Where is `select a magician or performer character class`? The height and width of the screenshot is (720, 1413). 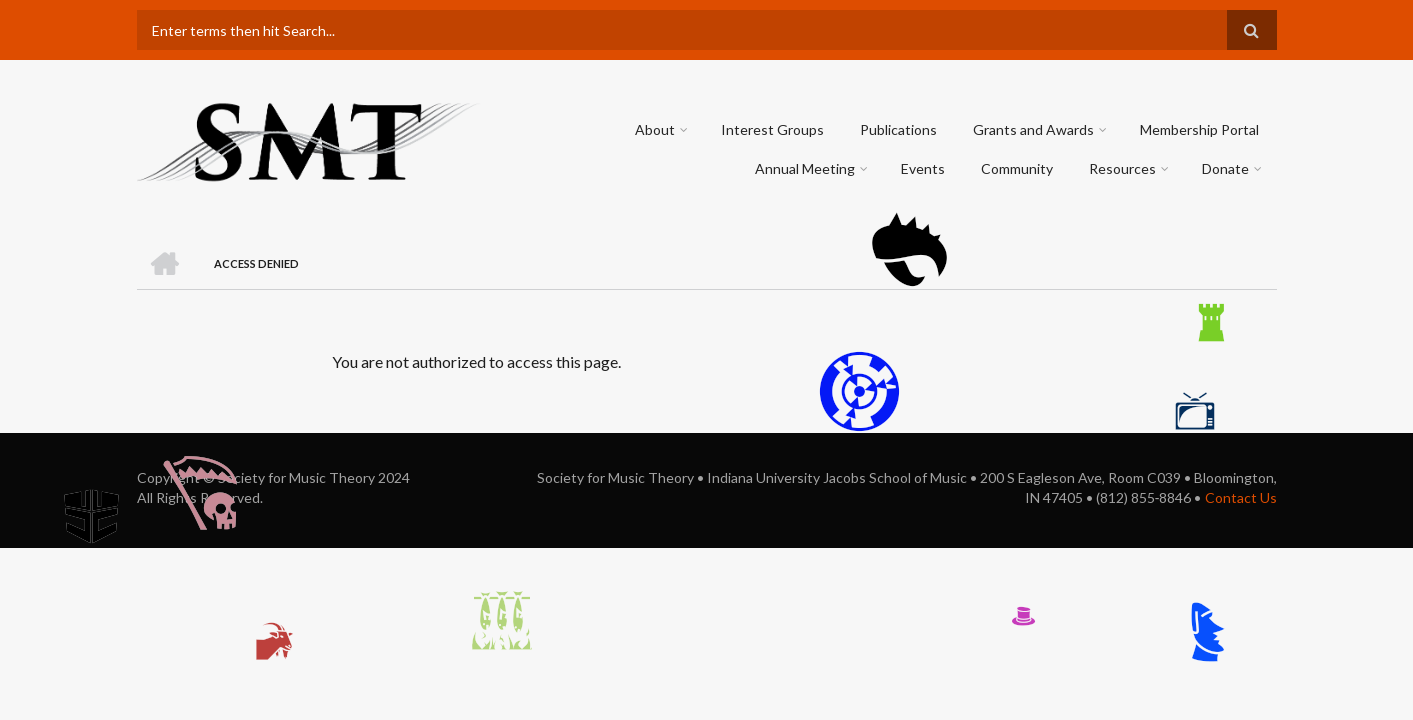 select a magician or performer character class is located at coordinates (1023, 616).